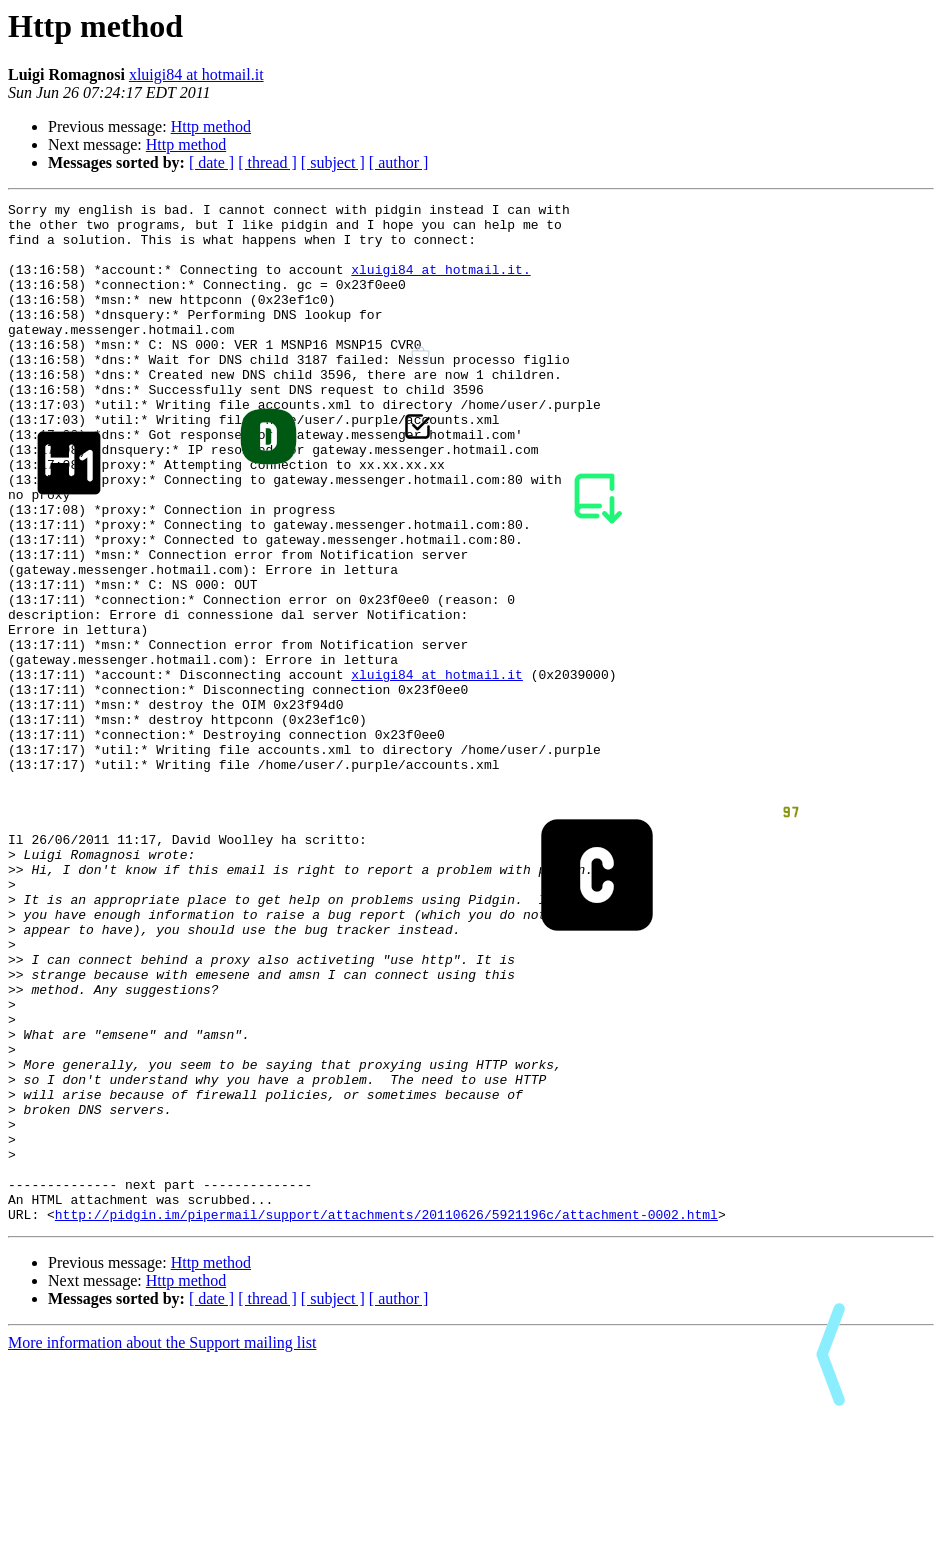 This screenshot has height=1564, width=942. I want to click on a selected or completed item, so click(417, 426).